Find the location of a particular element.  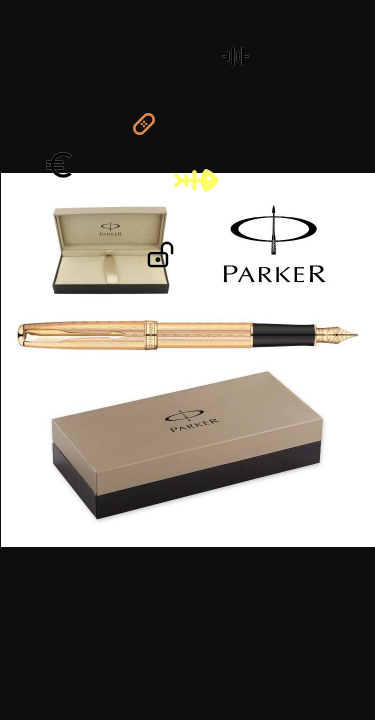

indicates empty state or no results found is located at coordinates (196, 180).